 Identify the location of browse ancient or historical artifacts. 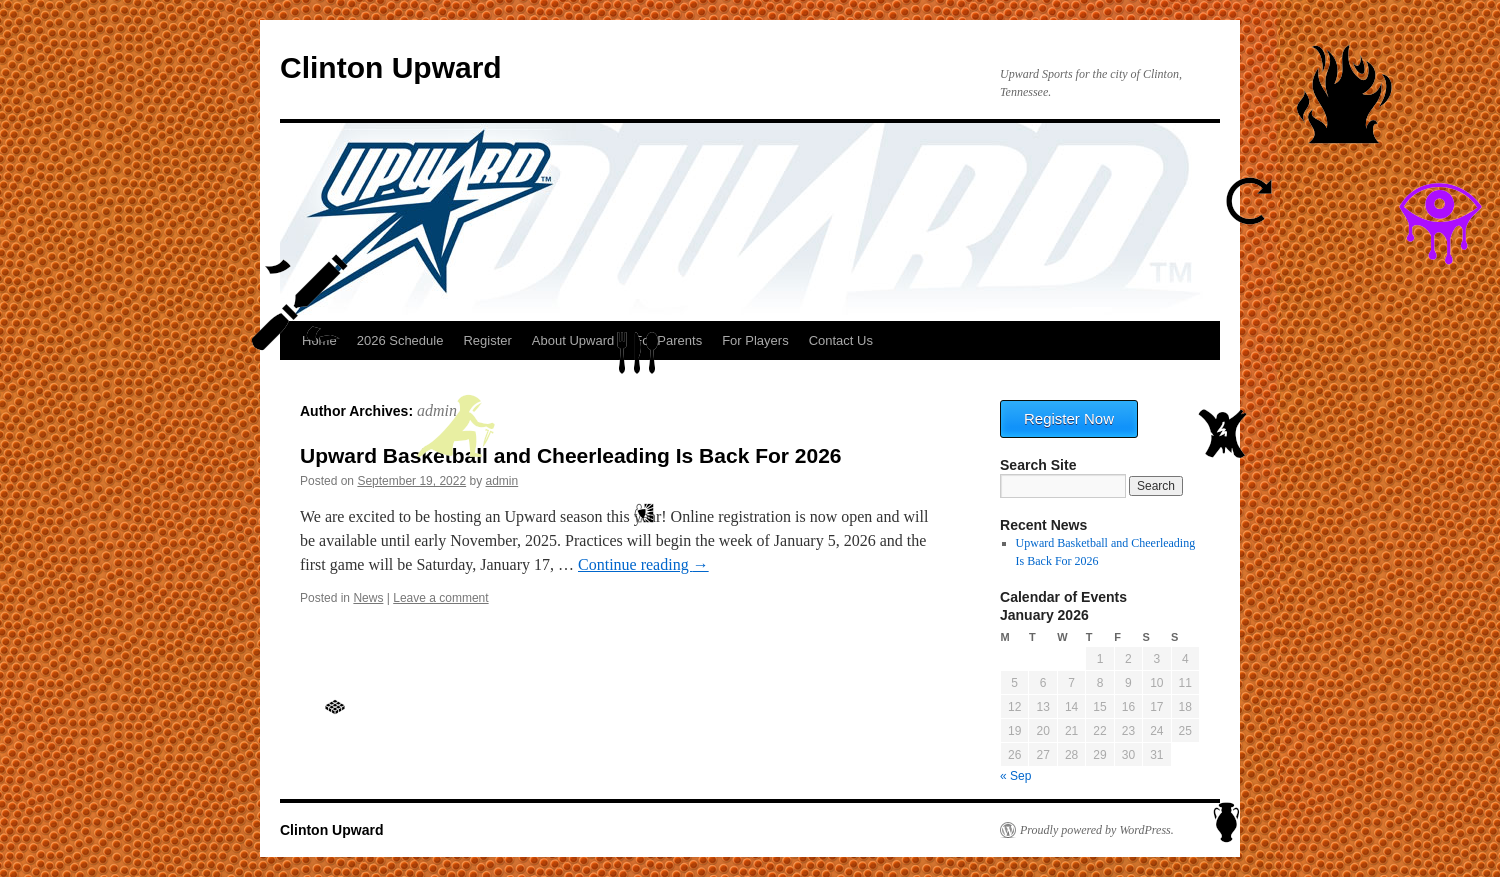
(1226, 822).